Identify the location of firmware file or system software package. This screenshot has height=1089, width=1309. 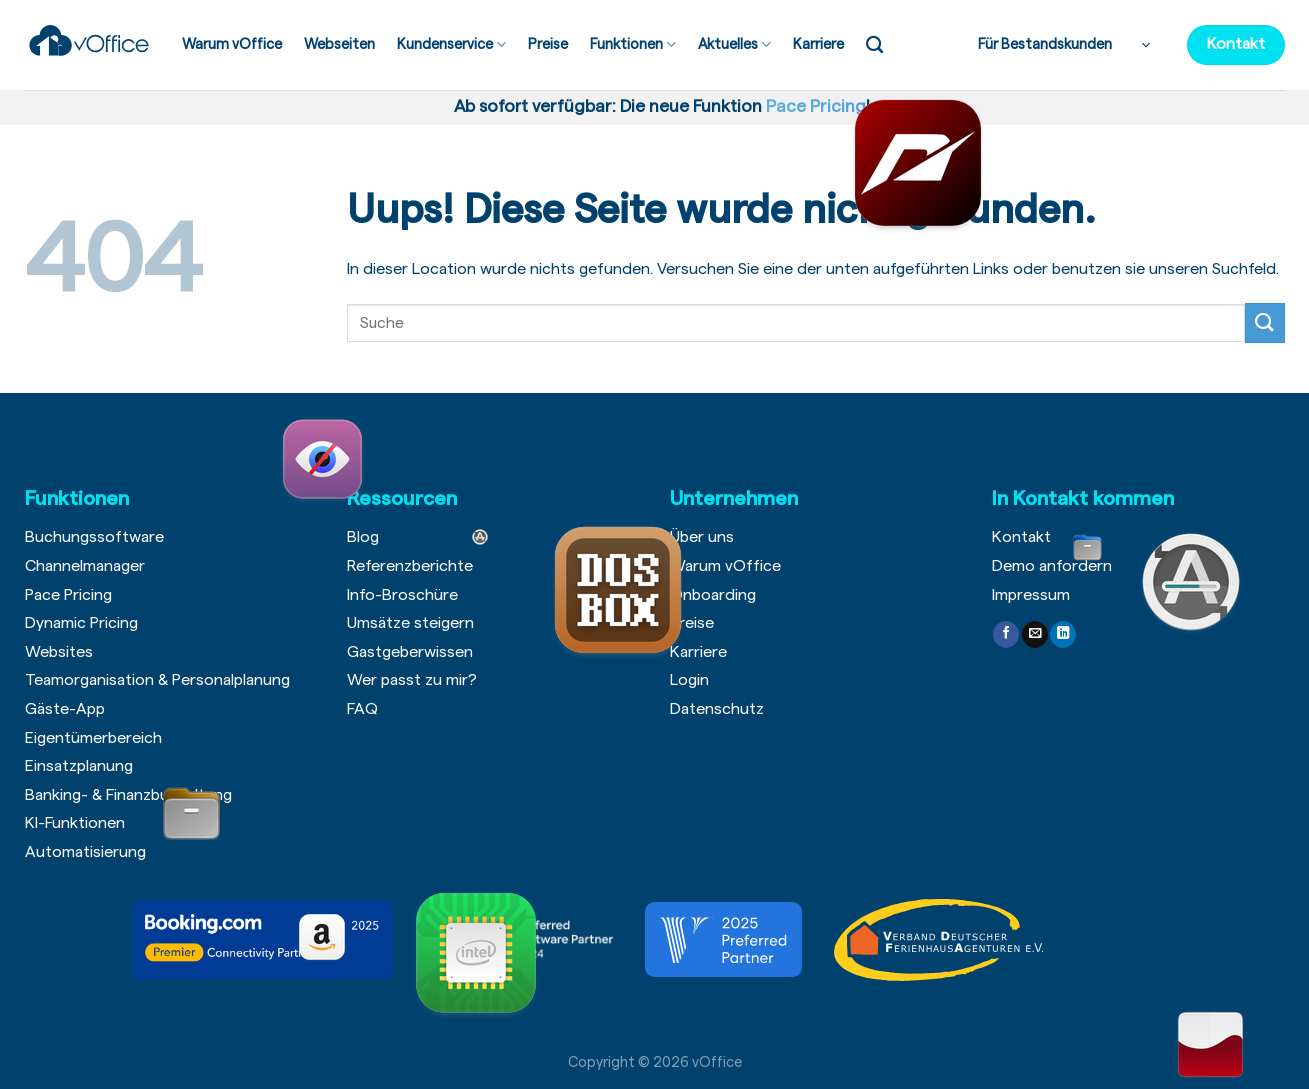
(476, 955).